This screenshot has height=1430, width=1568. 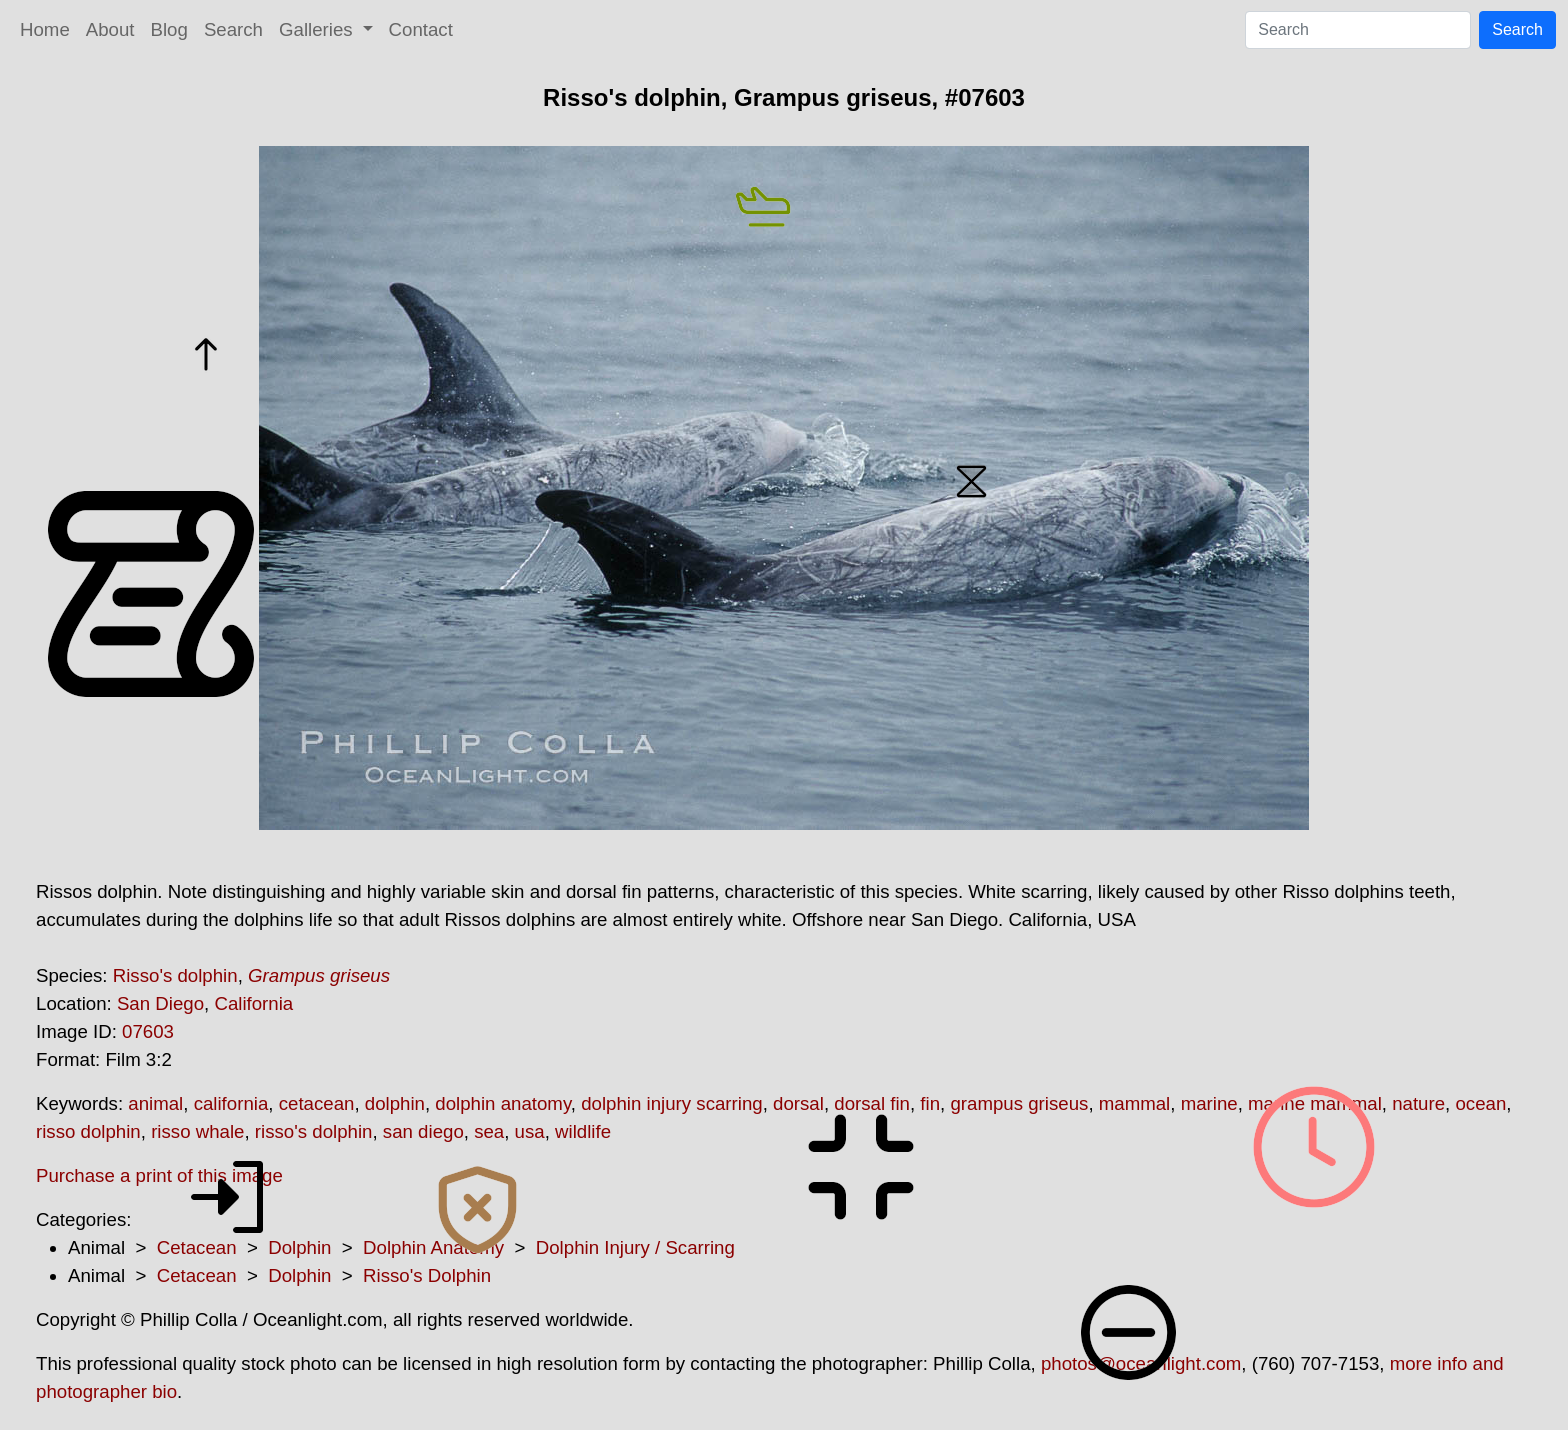 What do you see at coordinates (861, 1167) in the screenshot?
I see `exit fullscreen mode` at bounding box center [861, 1167].